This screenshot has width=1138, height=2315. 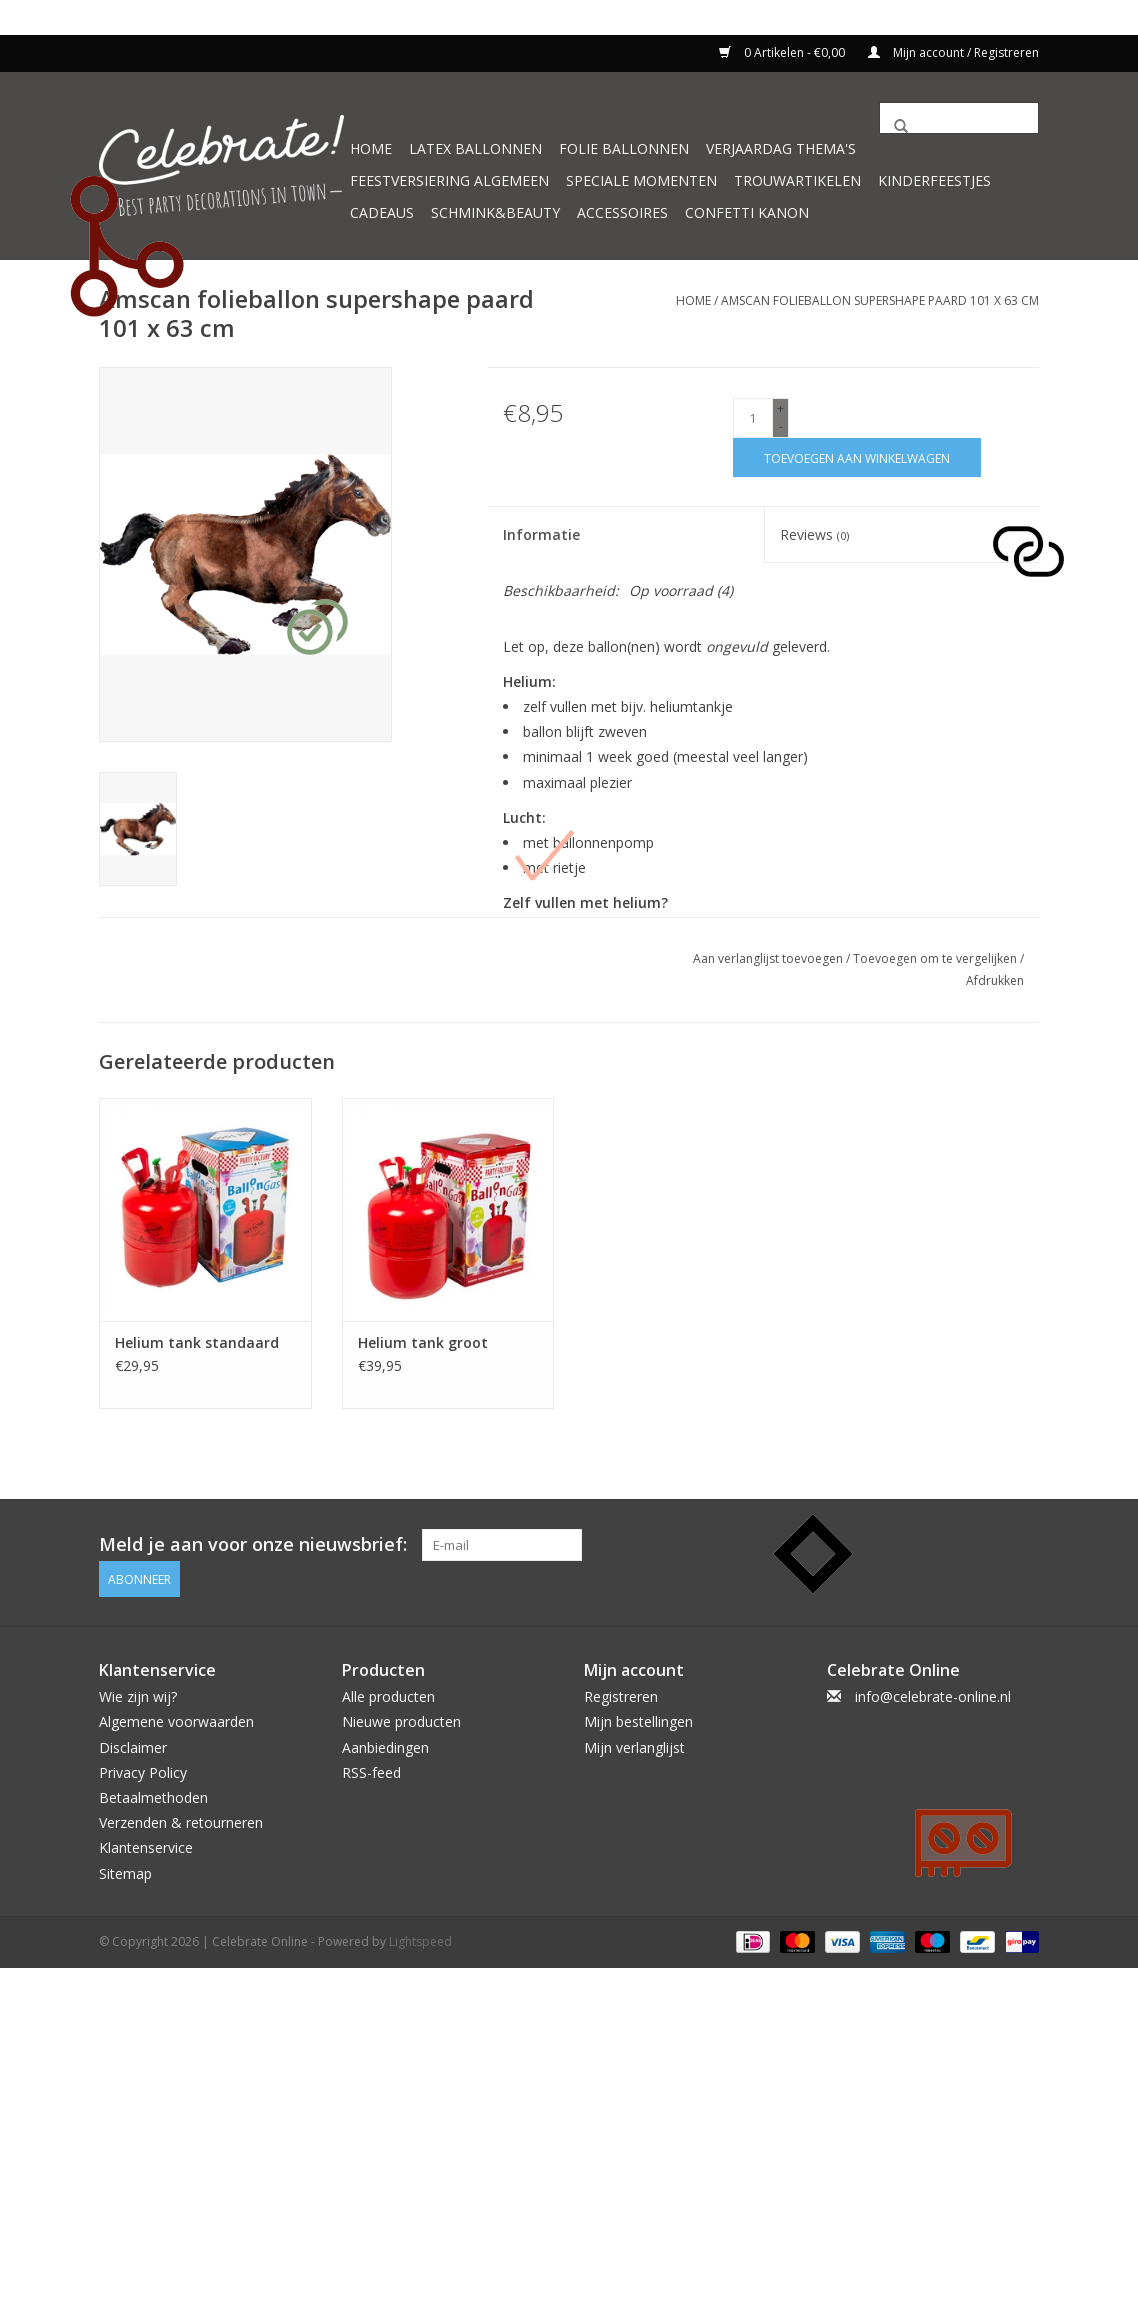 What do you see at coordinates (544, 855) in the screenshot?
I see `confirm or submit an action` at bounding box center [544, 855].